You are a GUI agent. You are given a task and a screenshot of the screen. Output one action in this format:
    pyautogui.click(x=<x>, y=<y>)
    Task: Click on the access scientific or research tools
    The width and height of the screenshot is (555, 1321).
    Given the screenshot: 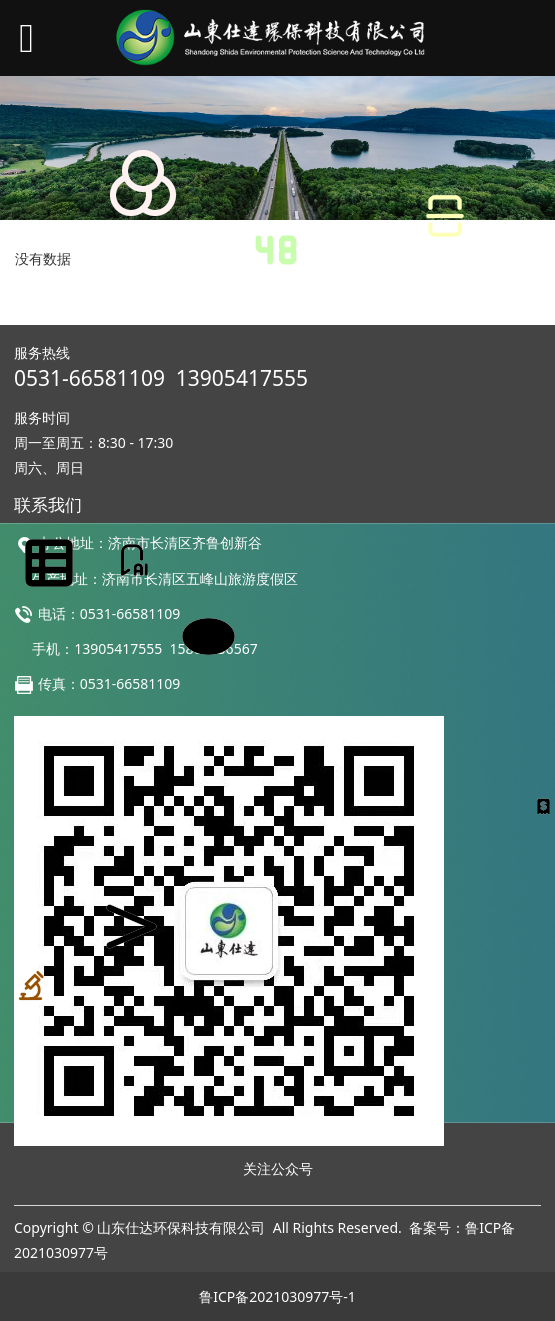 What is the action you would take?
    pyautogui.click(x=30, y=985)
    